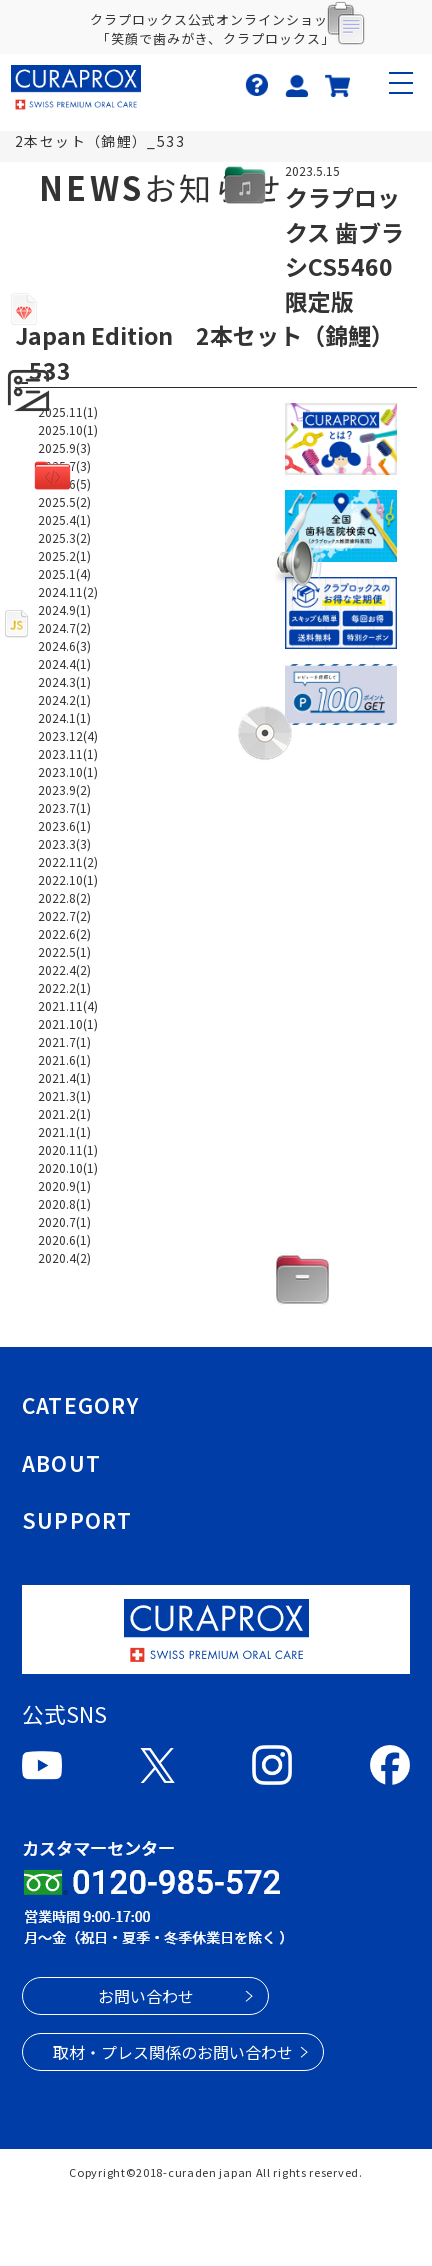 The height and width of the screenshot is (2266, 432). I want to click on indicates medium volume level, so click(300, 562).